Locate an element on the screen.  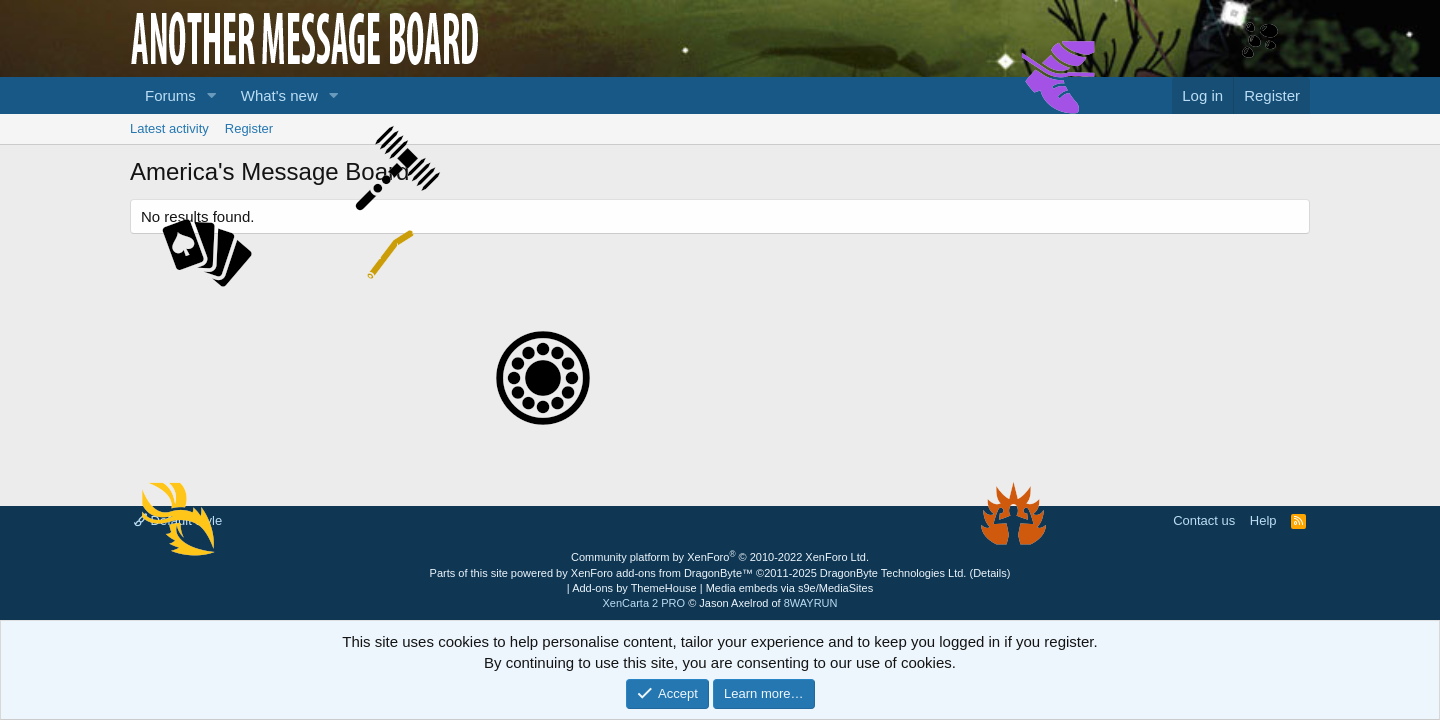
activate a power-up or special ability is located at coordinates (1013, 512).